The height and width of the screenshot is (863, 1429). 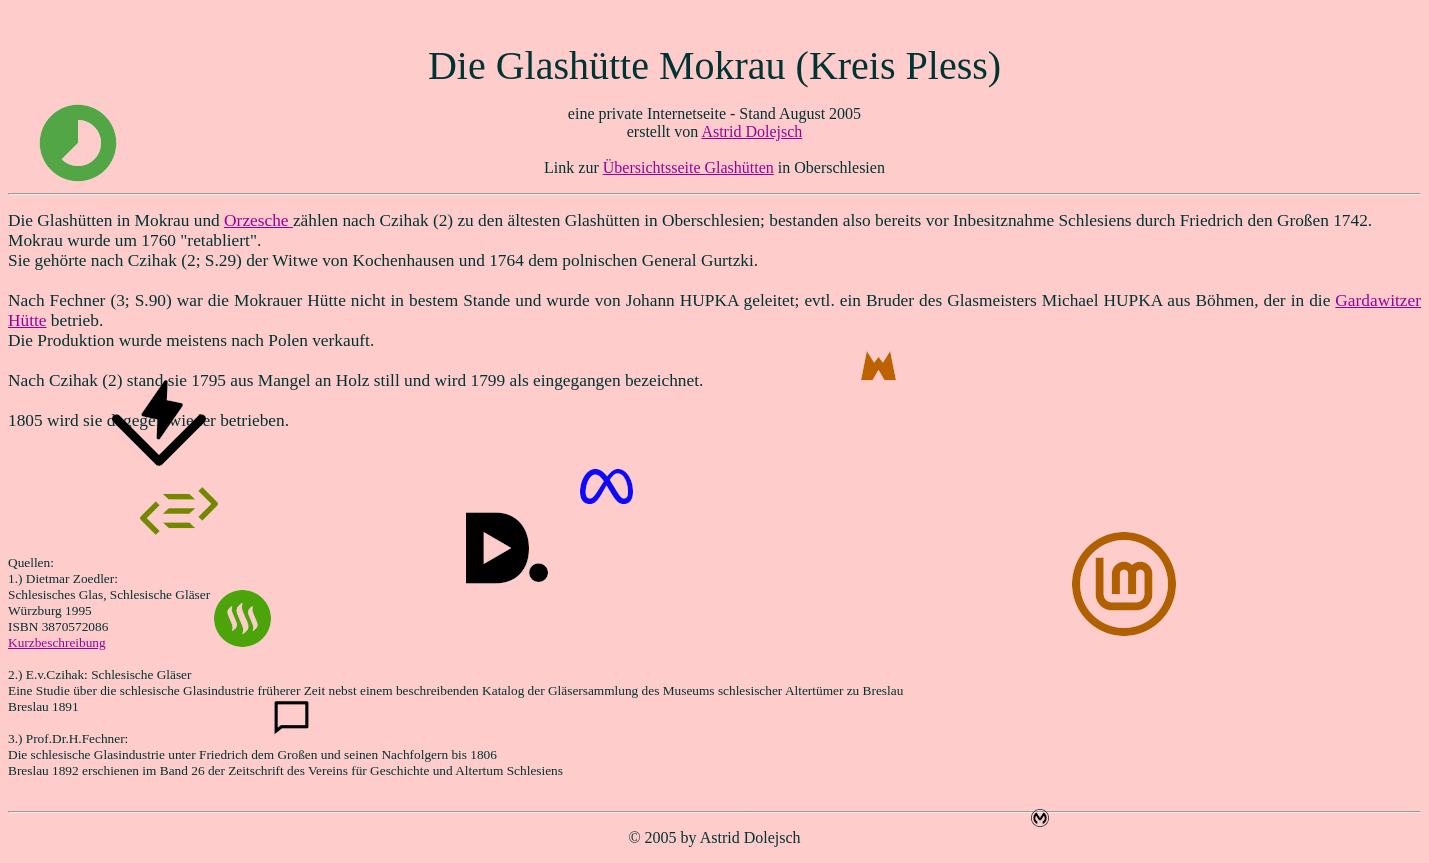 I want to click on Meta company logo, so click(x=606, y=486).